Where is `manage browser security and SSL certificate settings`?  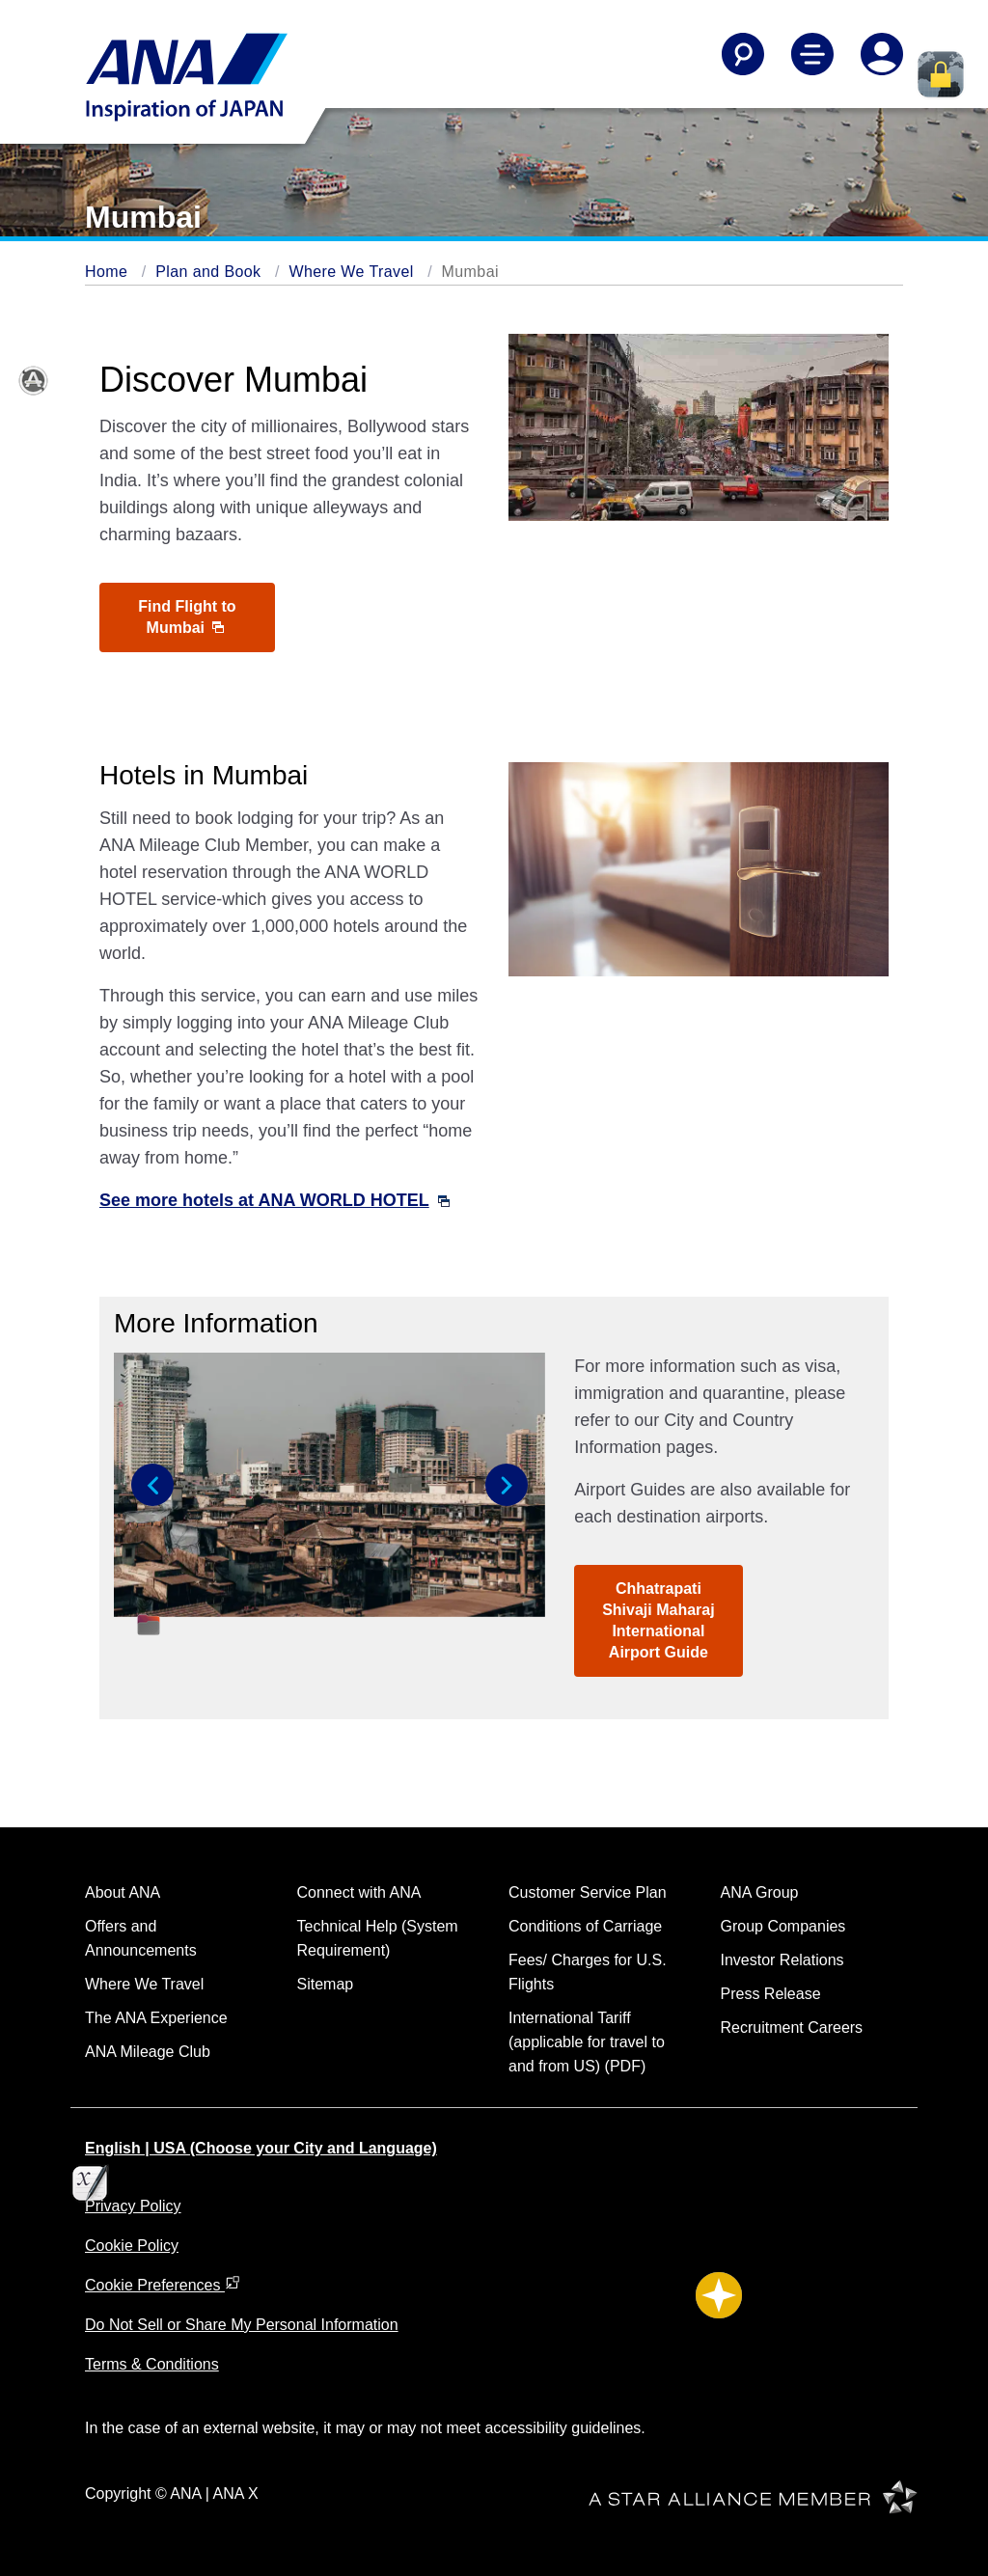 manage browser security and SSL certificate settings is located at coordinates (941, 74).